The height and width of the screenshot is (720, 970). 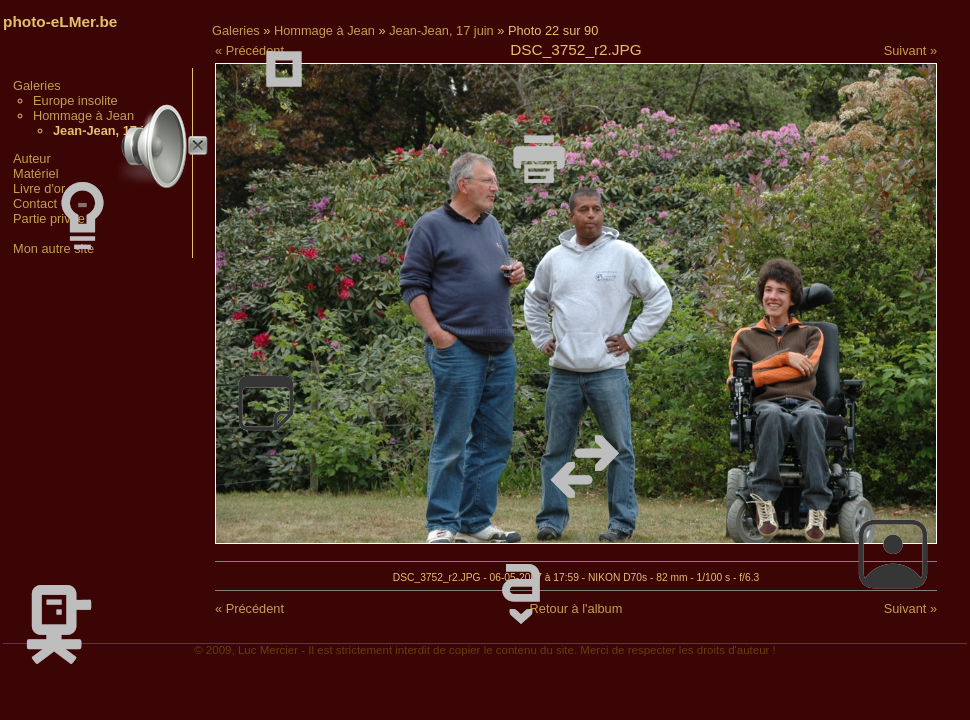 I want to click on indicates active network data transfer, so click(x=583, y=466).